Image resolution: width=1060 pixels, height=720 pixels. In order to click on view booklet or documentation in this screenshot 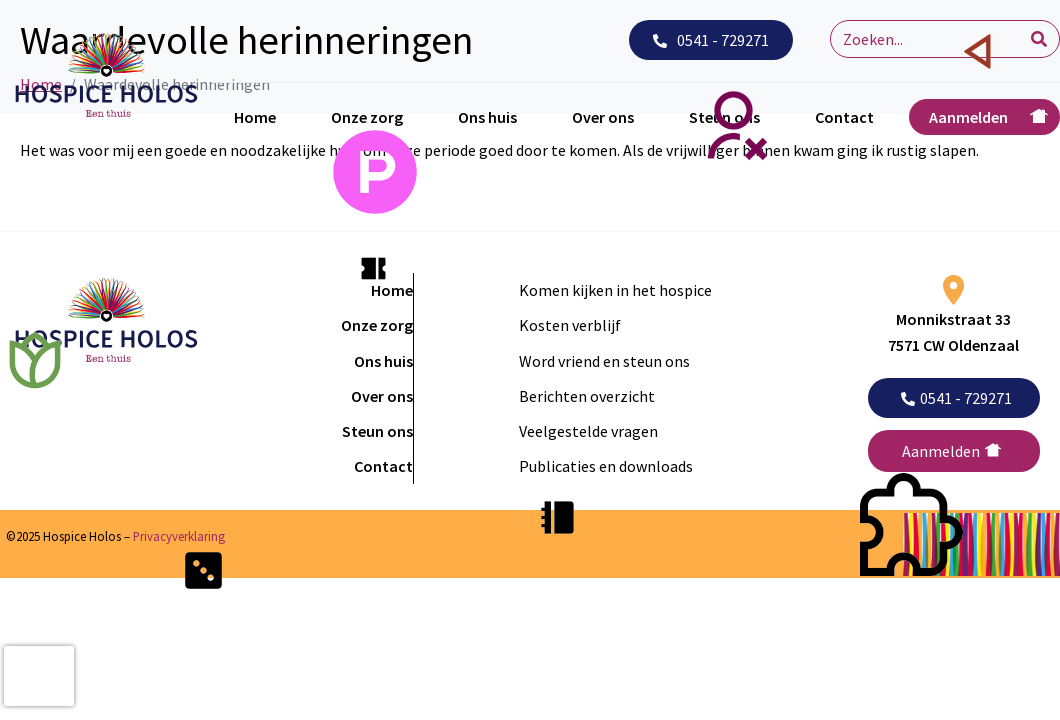, I will do `click(557, 517)`.